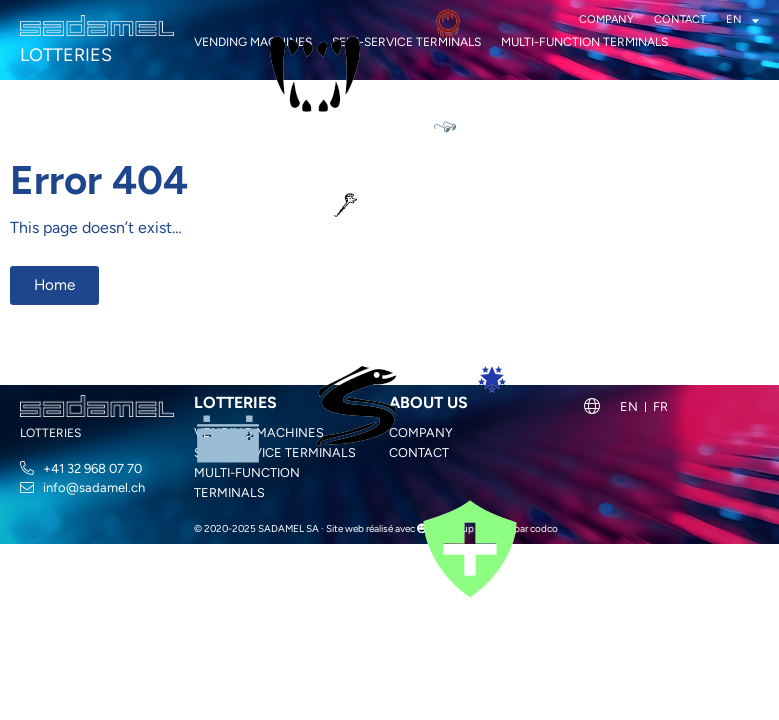 The image size is (779, 720). What do you see at coordinates (315, 74) in the screenshot?
I see `select vampire or monster character type` at bounding box center [315, 74].